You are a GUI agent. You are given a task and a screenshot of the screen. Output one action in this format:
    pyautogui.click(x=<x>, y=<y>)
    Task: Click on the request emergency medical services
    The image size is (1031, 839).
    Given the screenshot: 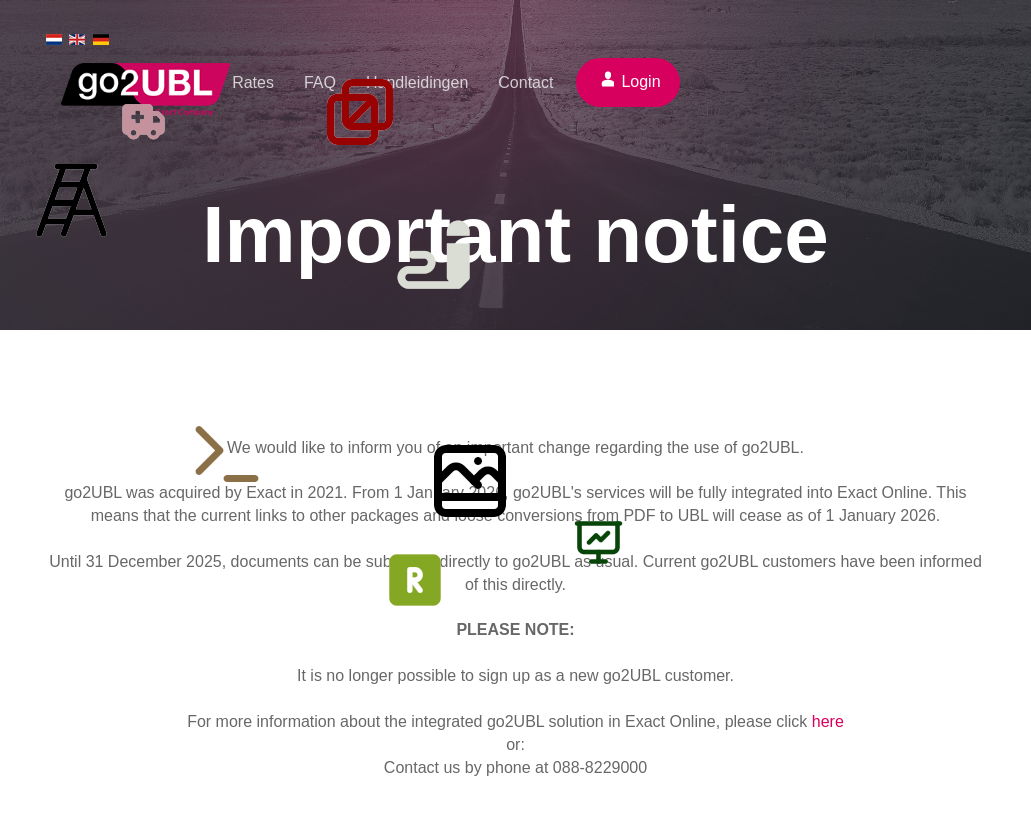 What is the action you would take?
    pyautogui.click(x=143, y=120)
    